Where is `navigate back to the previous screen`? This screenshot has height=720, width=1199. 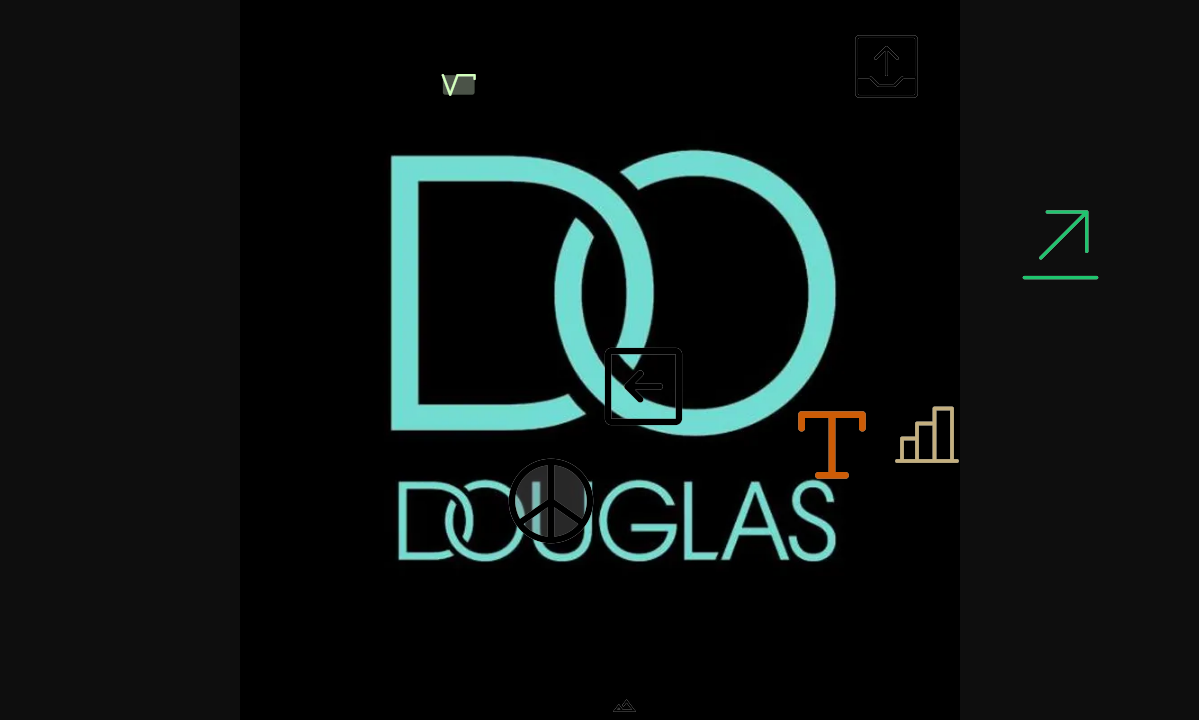
navigate back to the previous screen is located at coordinates (643, 386).